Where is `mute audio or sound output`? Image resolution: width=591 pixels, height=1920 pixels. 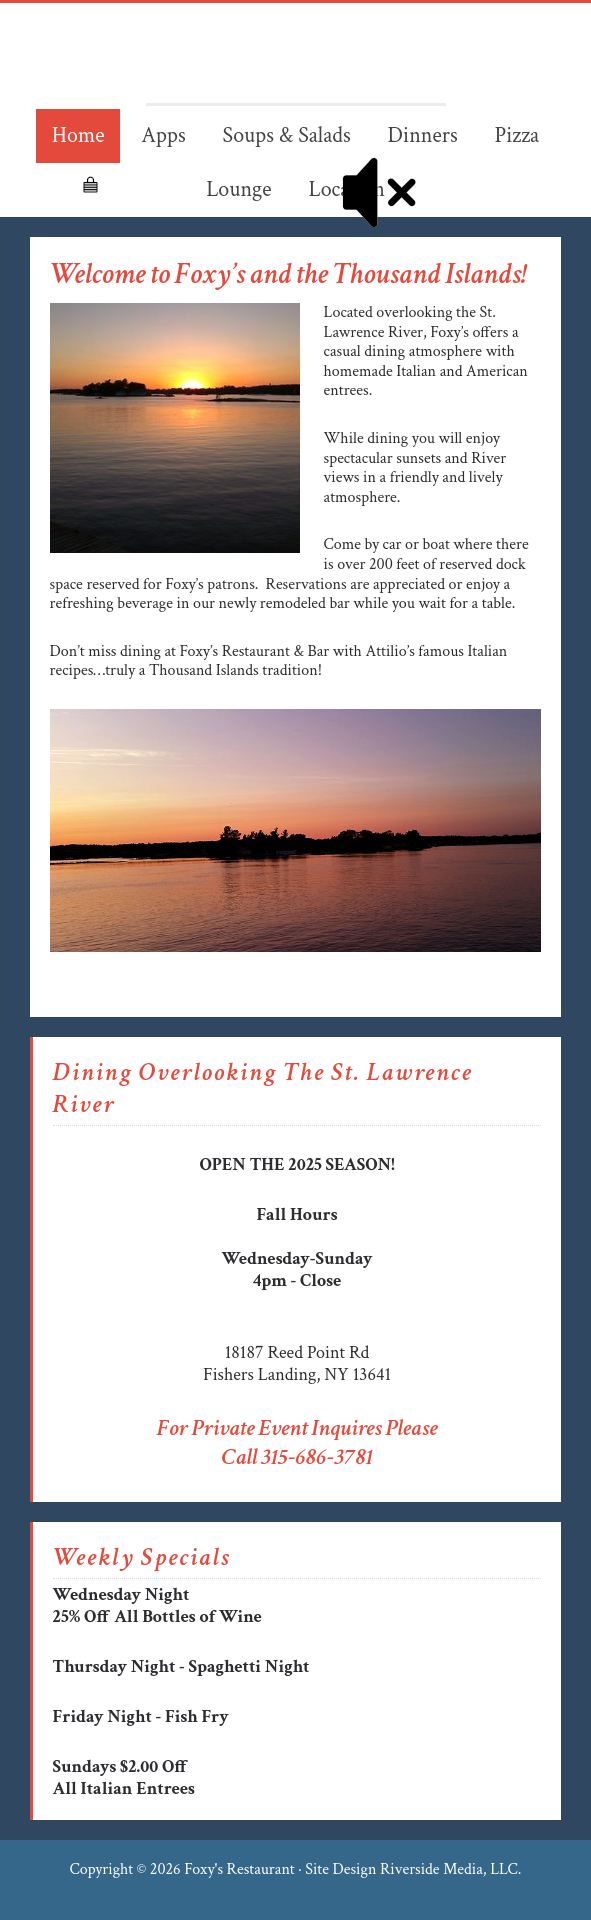
mute audio or sound output is located at coordinates (377, 192).